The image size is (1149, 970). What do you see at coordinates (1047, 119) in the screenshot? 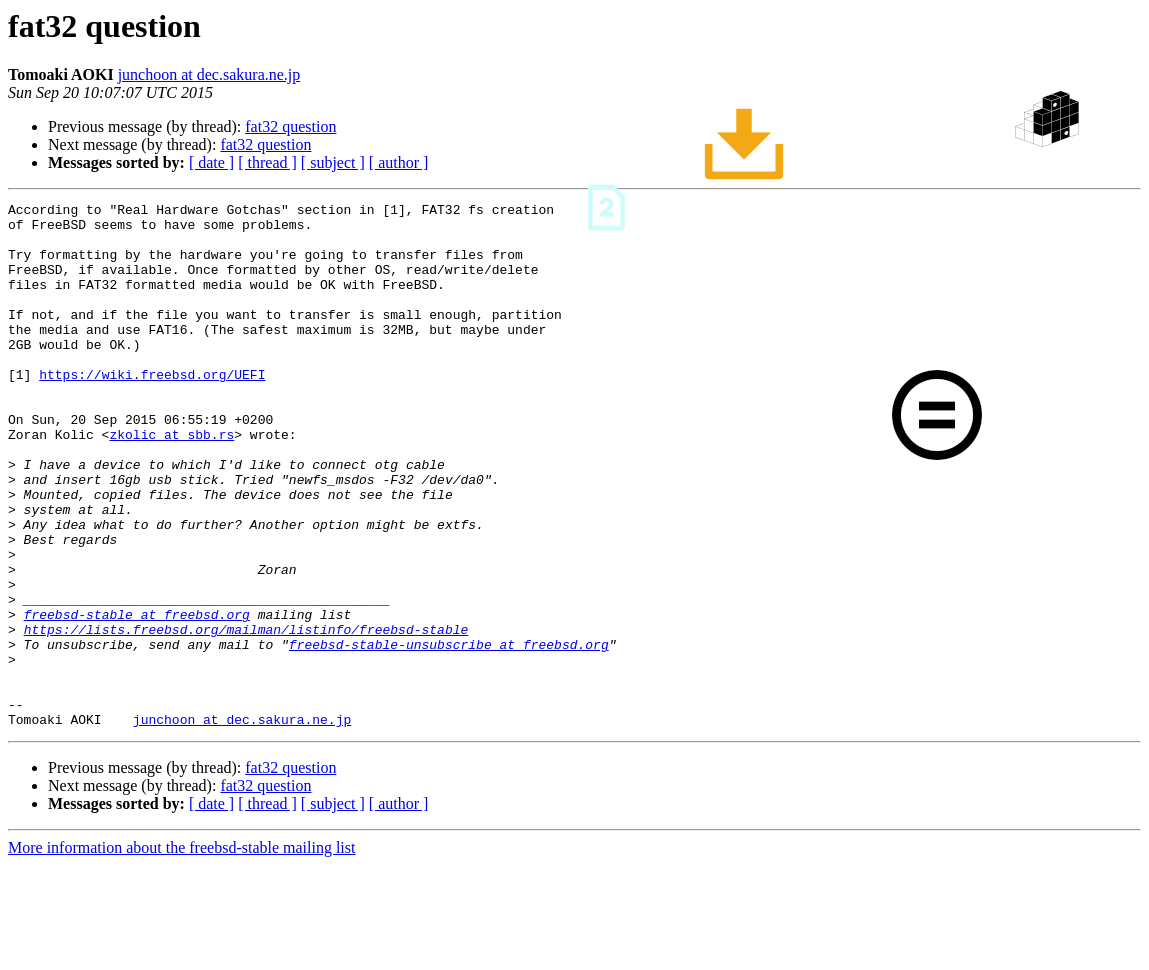
I see `visit the Python Package Index (PyPI) website` at bounding box center [1047, 119].